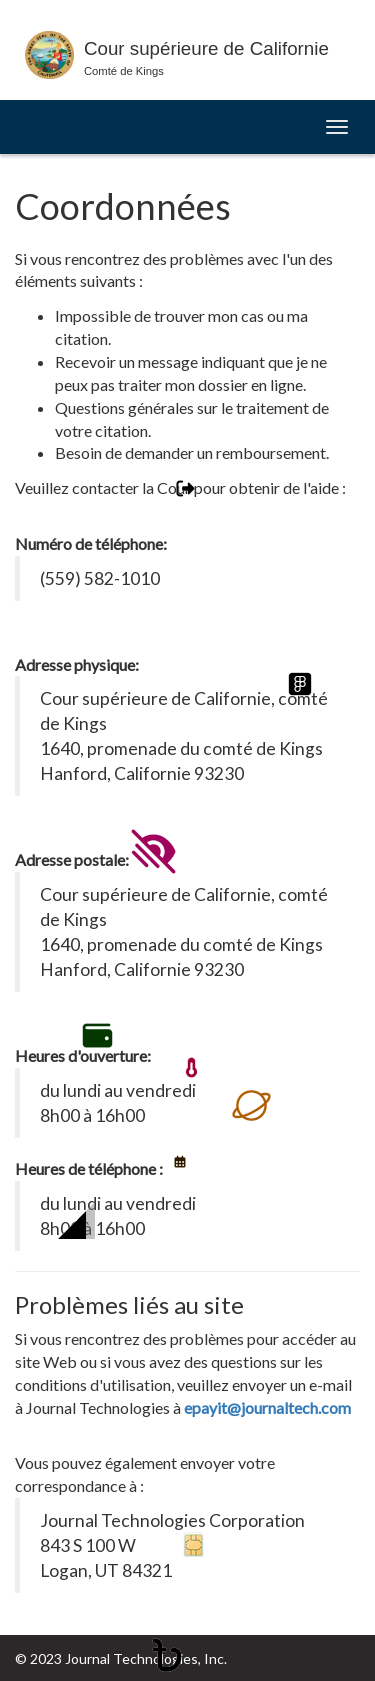 The width and height of the screenshot is (375, 1681). I want to click on indicates high temperature reading, so click(191, 1067).